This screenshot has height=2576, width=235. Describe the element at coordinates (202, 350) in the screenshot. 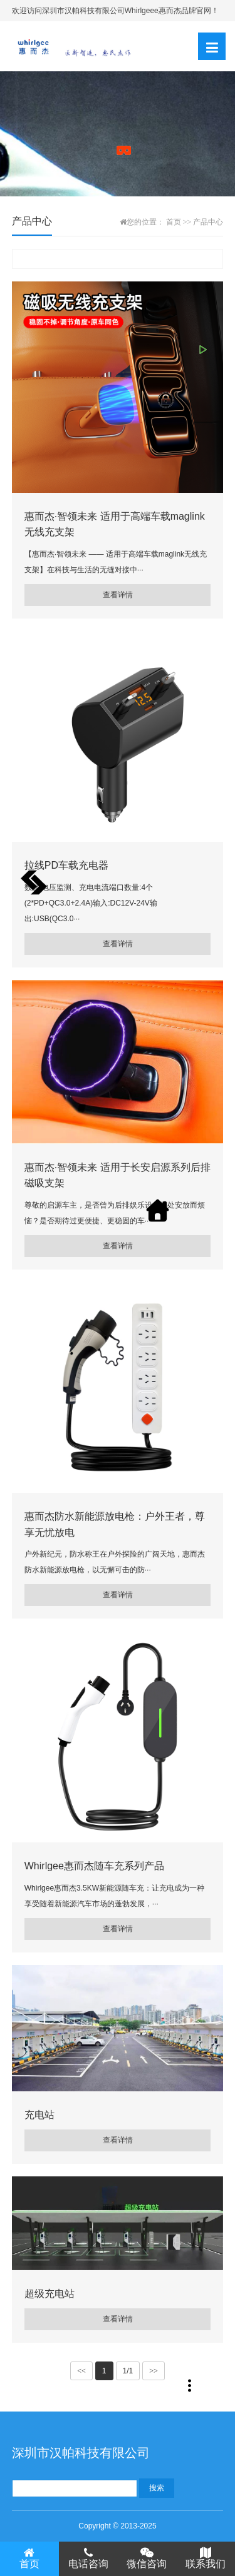

I see `play media content` at that location.